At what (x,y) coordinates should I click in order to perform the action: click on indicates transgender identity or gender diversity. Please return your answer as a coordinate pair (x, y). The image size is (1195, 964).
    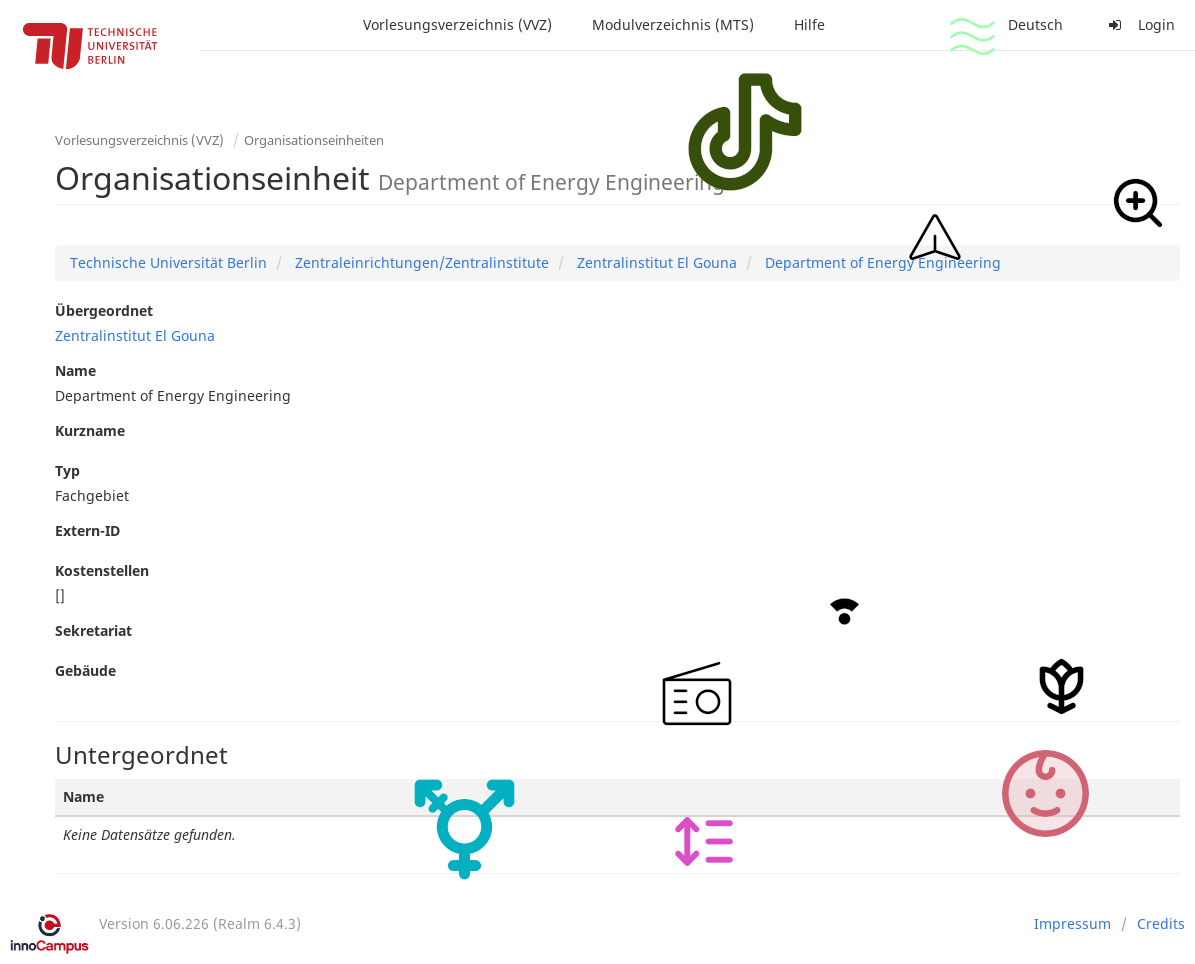
    Looking at the image, I should click on (464, 829).